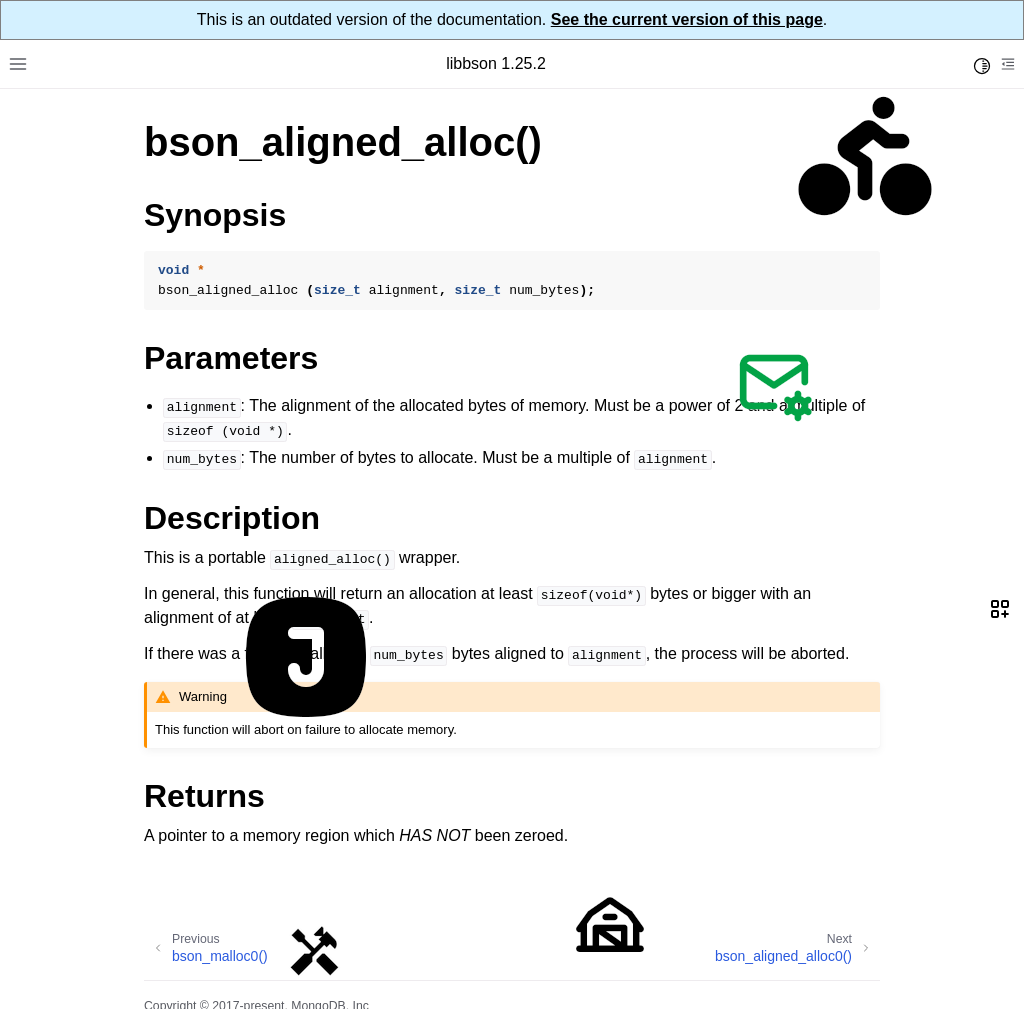 This screenshot has width=1024, height=1009. I want to click on indicates an item or contact starting with the letter J, so click(306, 657).